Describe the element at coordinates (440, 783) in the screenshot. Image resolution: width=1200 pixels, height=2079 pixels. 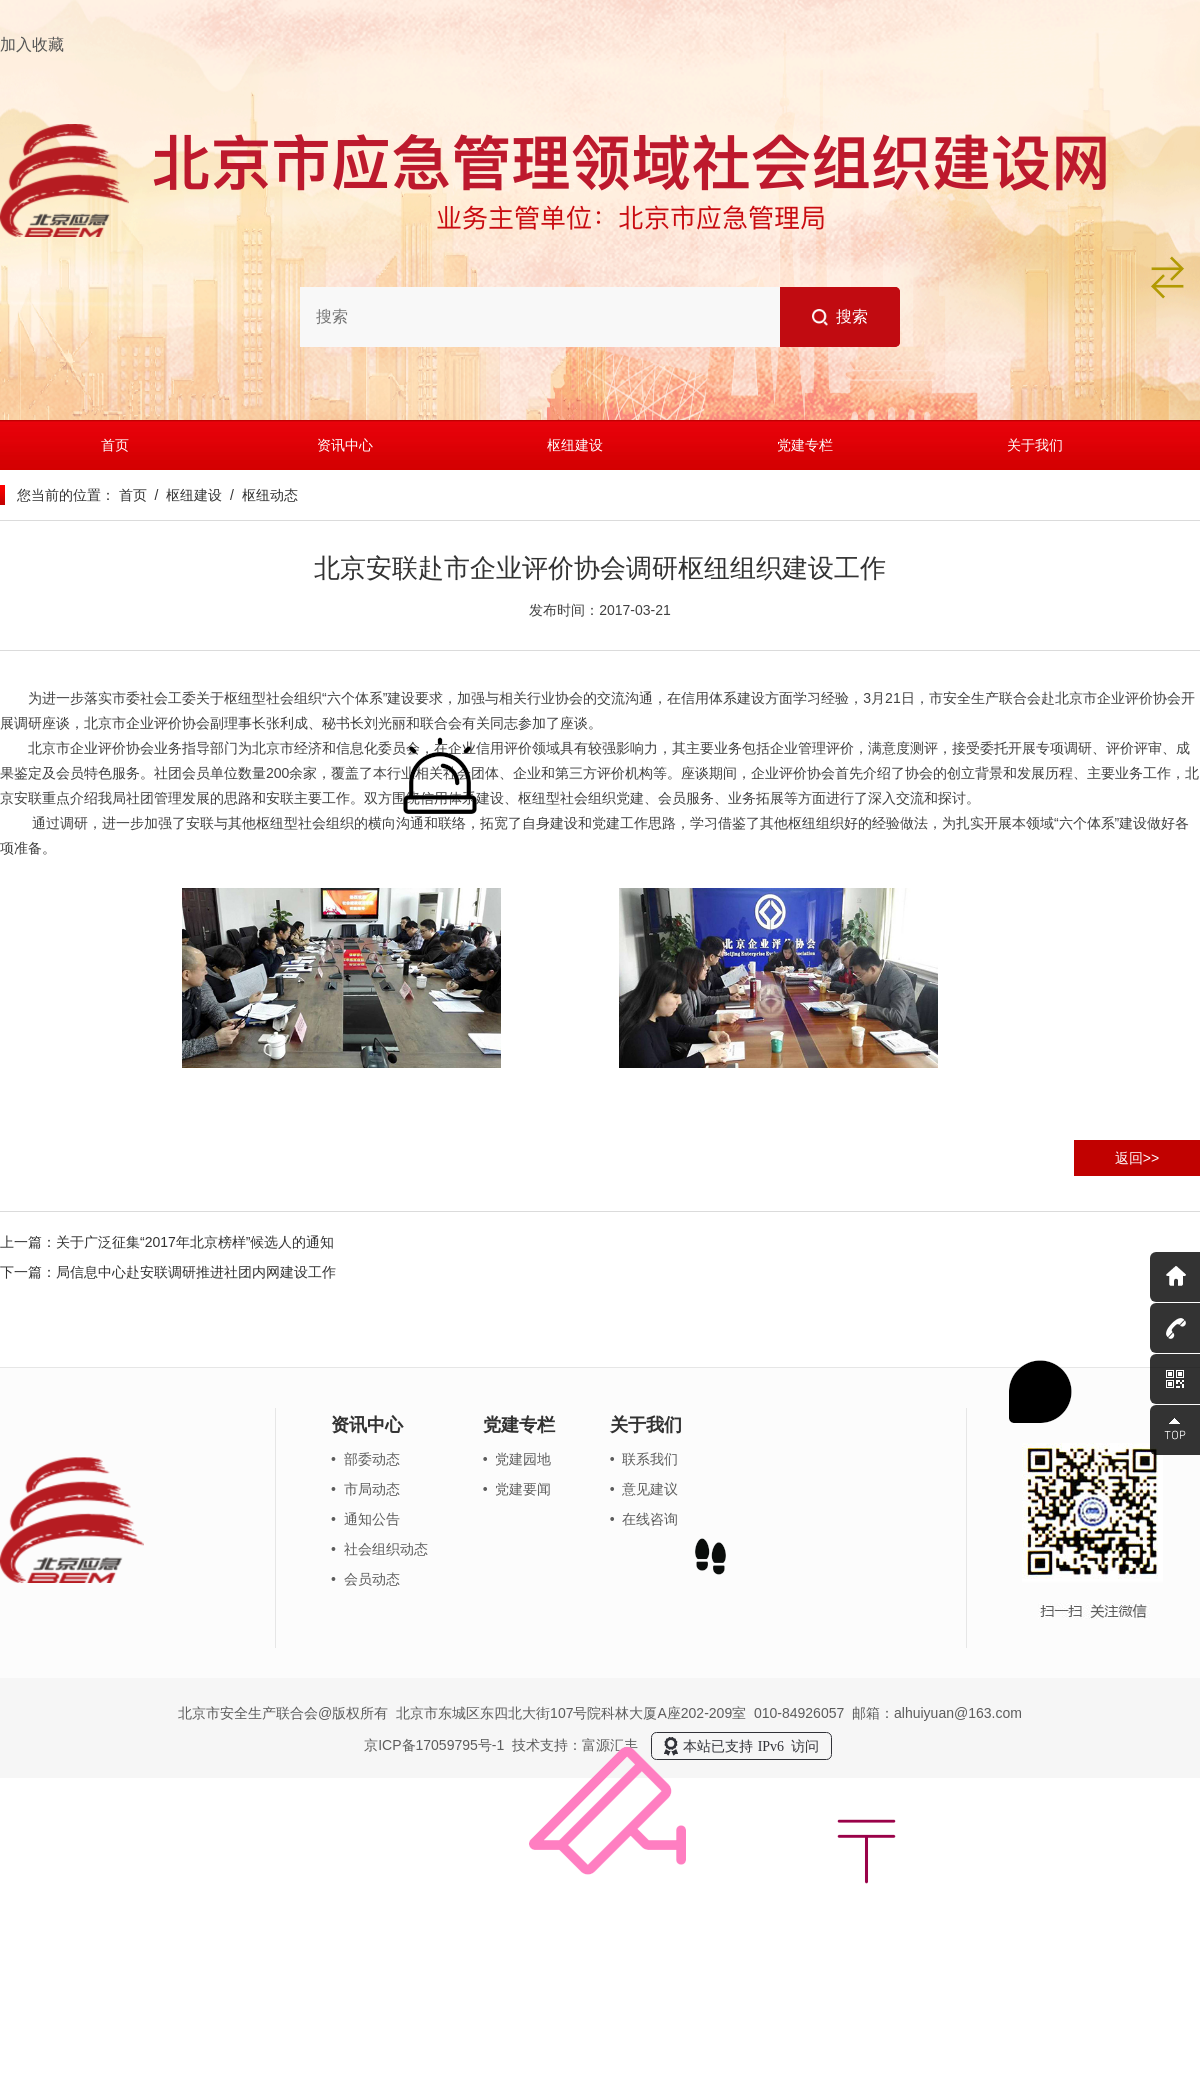
I see `emergency alert or warning notification` at that location.